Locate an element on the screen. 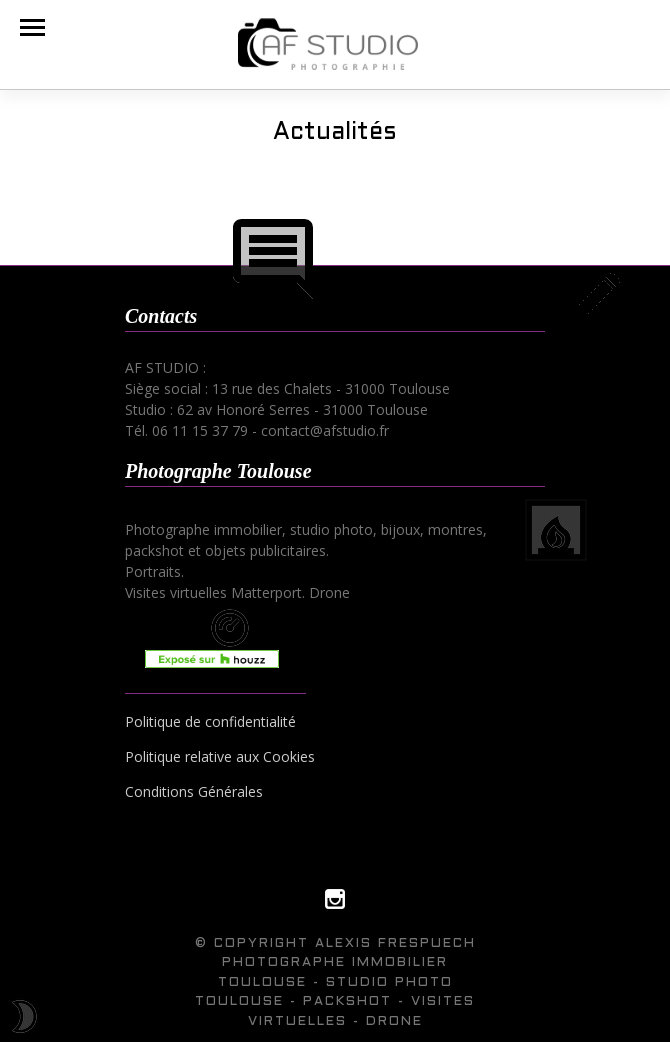  view performance metrics or speed is located at coordinates (230, 628).